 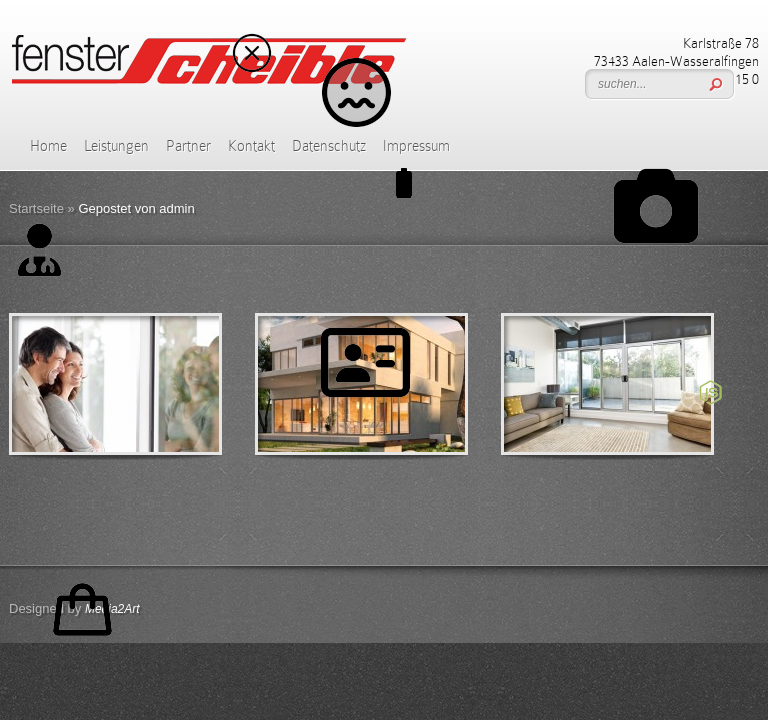 I want to click on take a photo, so click(x=656, y=206).